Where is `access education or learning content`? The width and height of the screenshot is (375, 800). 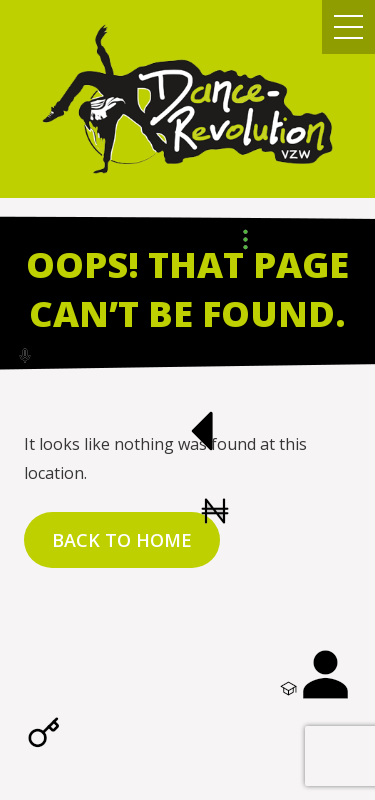 access education or learning content is located at coordinates (288, 688).